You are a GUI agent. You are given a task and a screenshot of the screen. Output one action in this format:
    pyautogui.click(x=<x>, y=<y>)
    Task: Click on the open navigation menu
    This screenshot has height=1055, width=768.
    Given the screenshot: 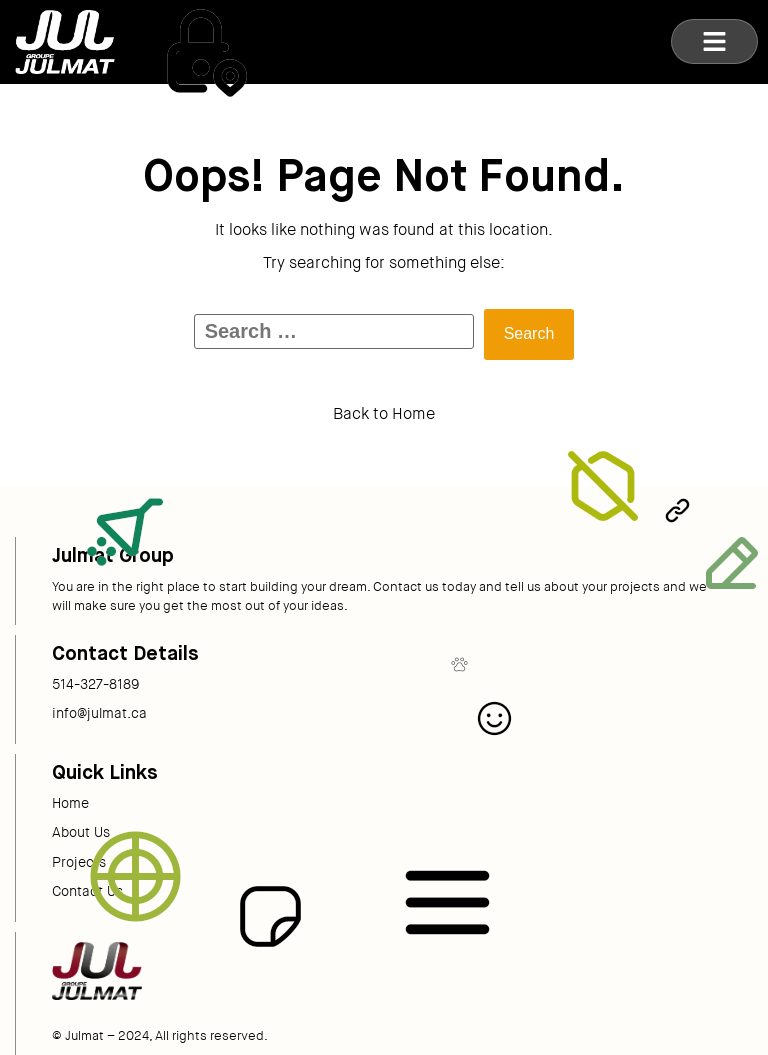 What is the action you would take?
    pyautogui.click(x=447, y=902)
    